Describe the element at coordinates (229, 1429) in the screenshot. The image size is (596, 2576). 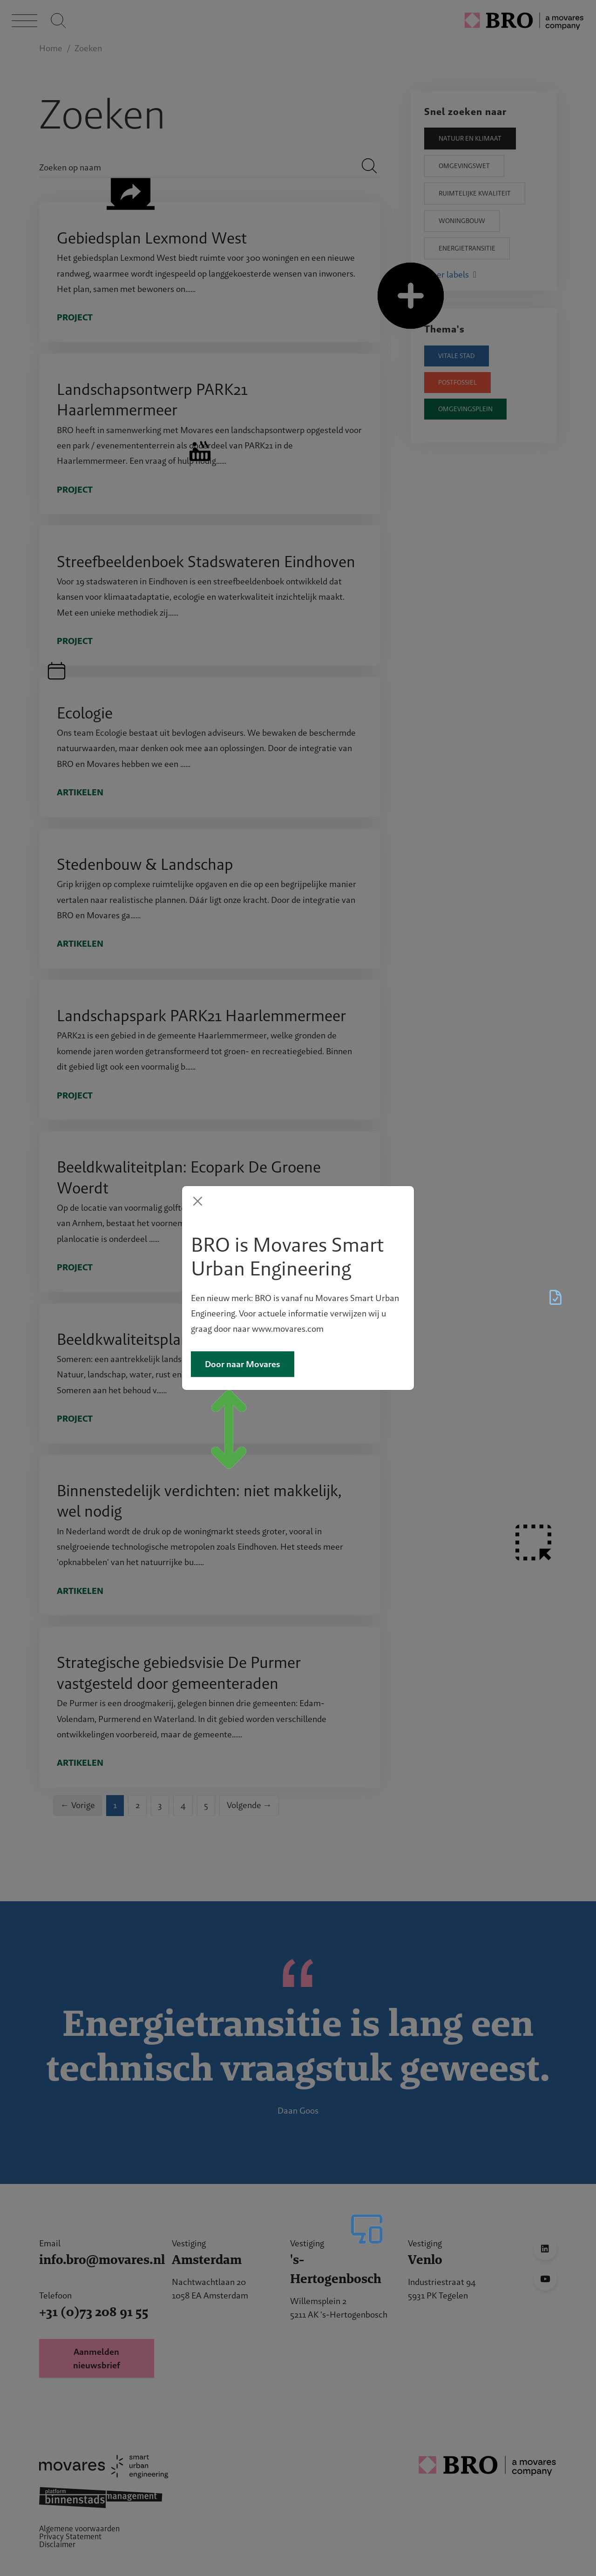
I see `adjust vertical position or order` at that location.